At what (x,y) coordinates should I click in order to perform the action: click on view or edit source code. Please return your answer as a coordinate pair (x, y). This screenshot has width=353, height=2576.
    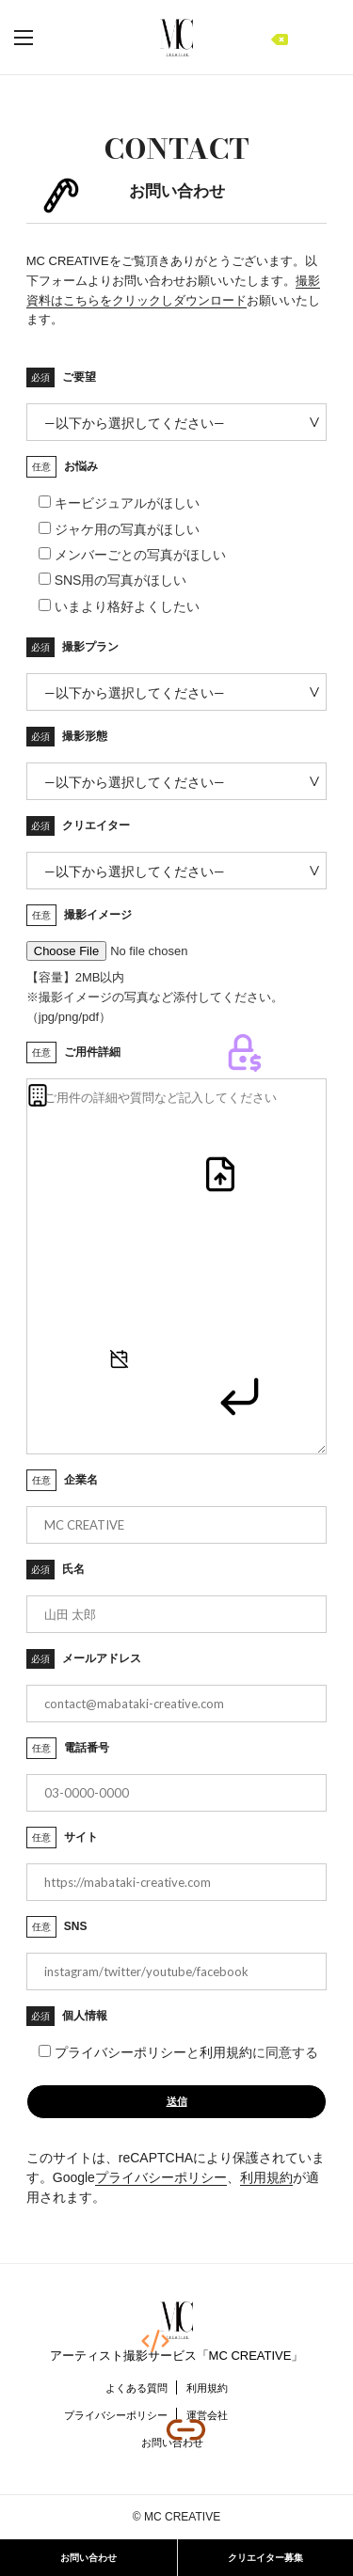
    Looking at the image, I should click on (155, 2341).